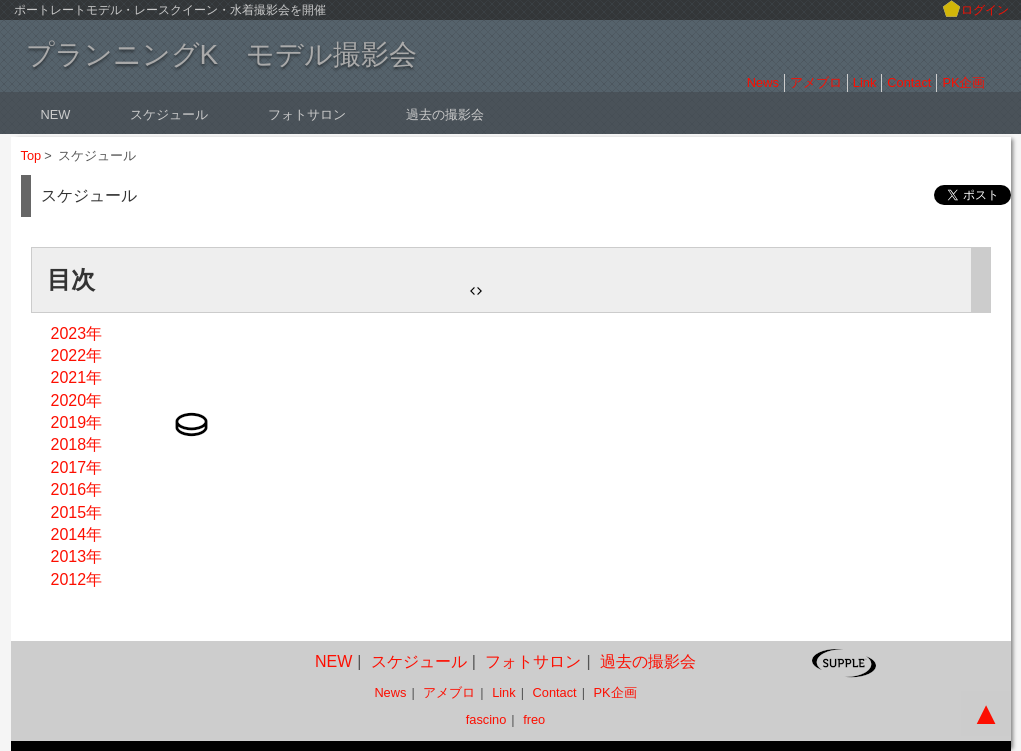  Describe the element at coordinates (476, 291) in the screenshot. I see `expand content horizontally` at that location.